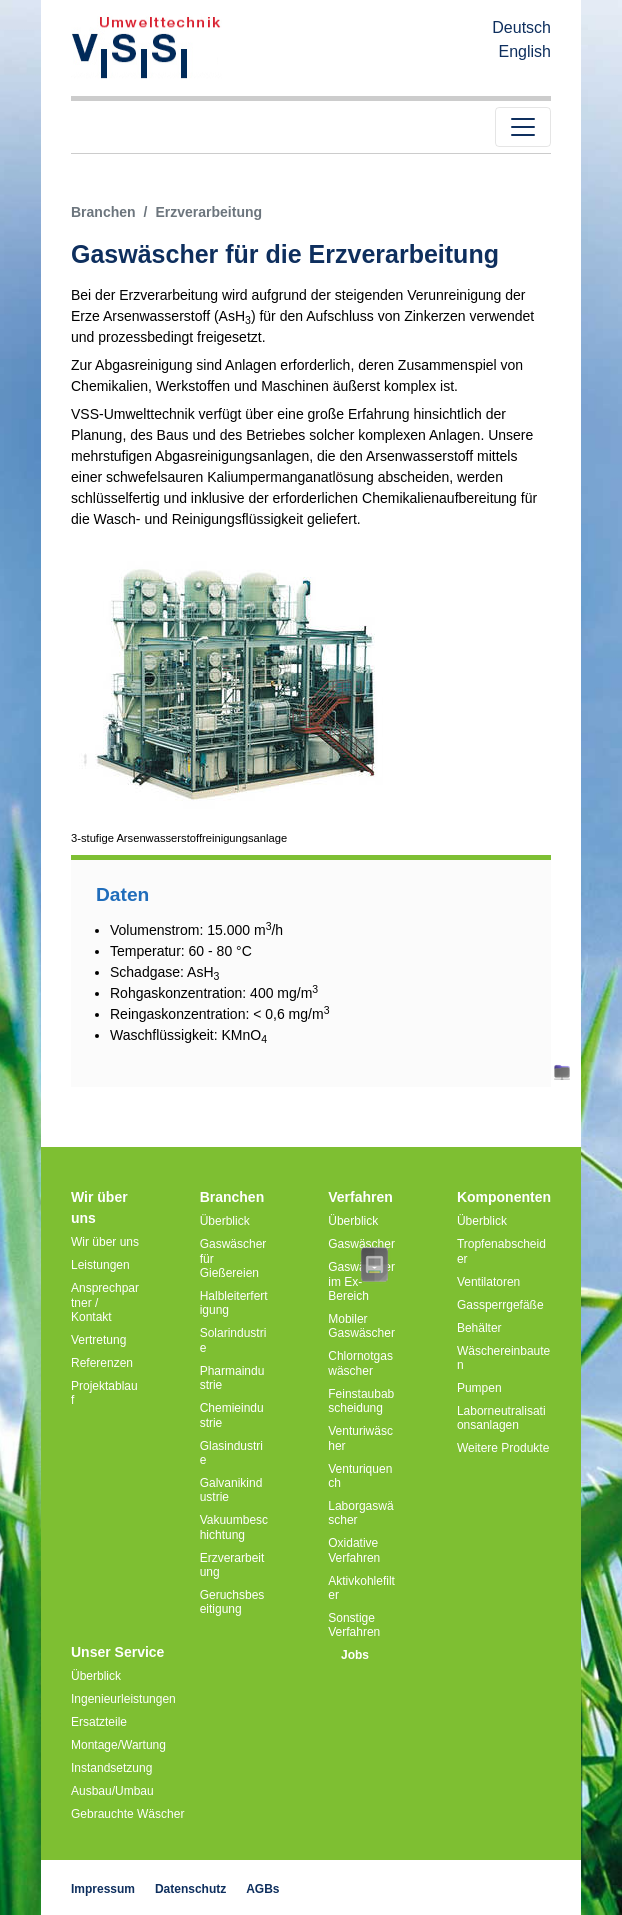  What do you see at coordinates (374, 1264) in the screenshot?
I see `sega master system ROM file` at bounding box center [374, 1264].